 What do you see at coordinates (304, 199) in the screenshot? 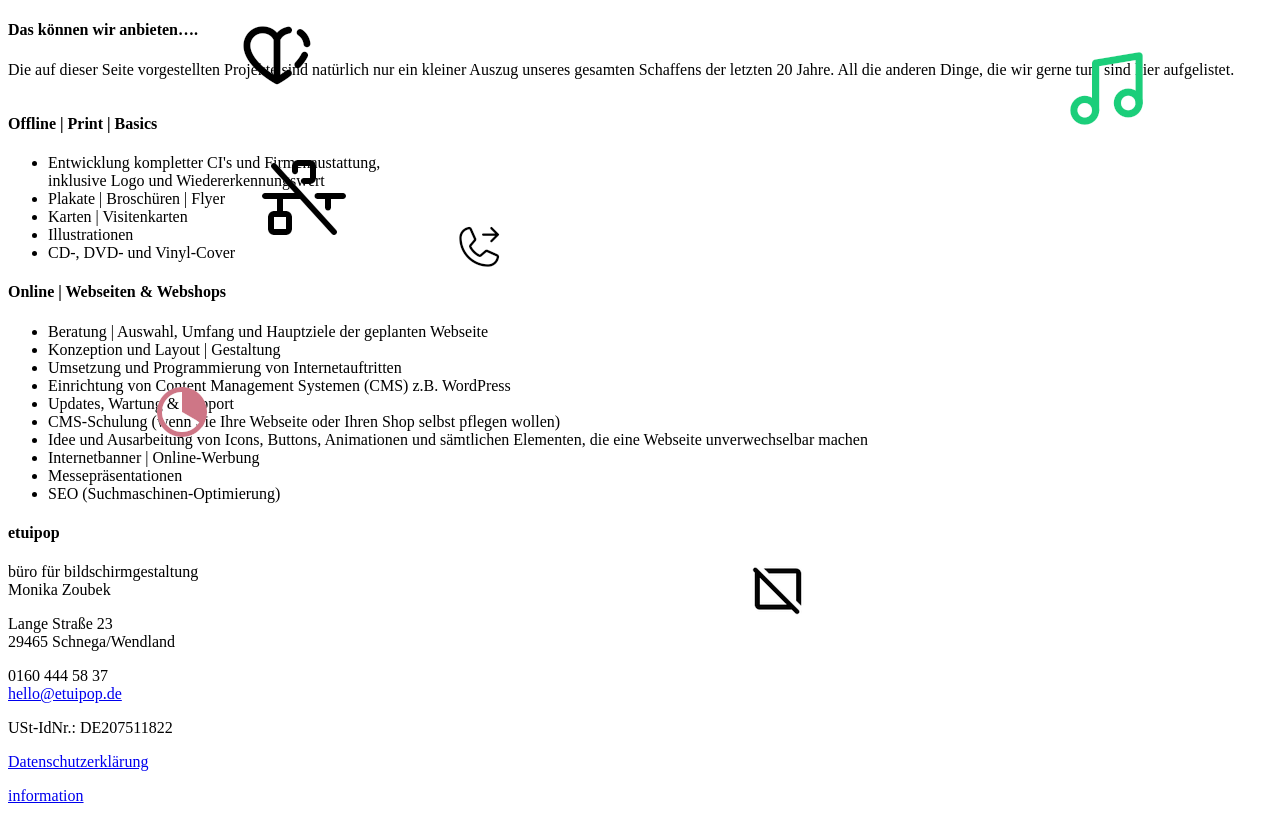
I see `network connection unavailable` at bounding box center [304, 199].